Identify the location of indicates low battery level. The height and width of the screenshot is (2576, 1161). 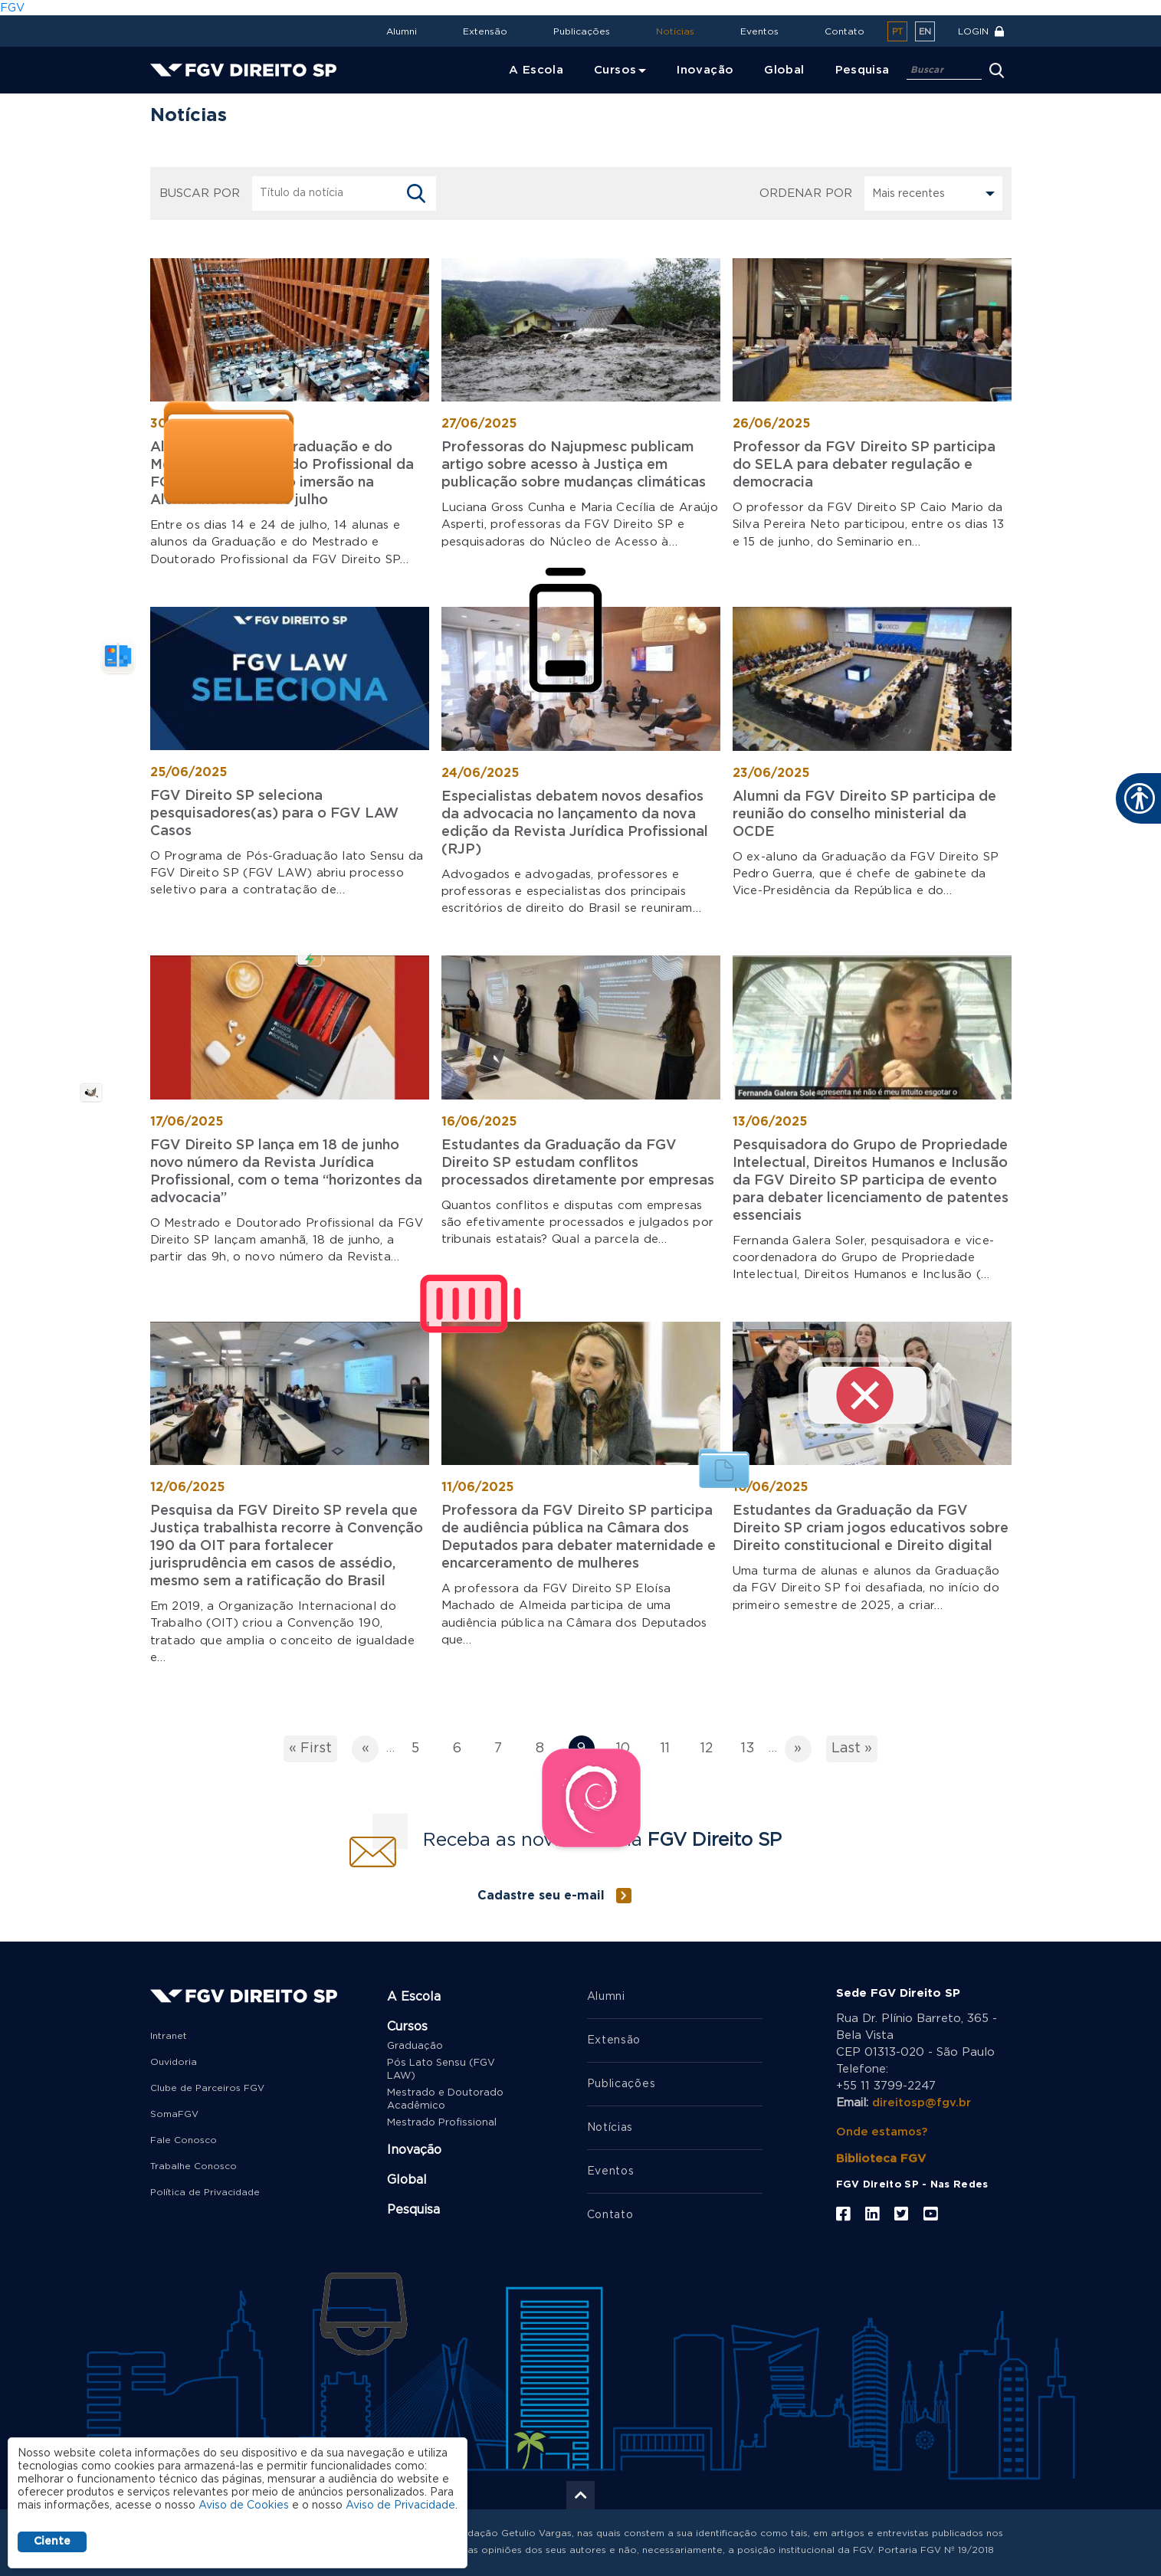
(566, 632).